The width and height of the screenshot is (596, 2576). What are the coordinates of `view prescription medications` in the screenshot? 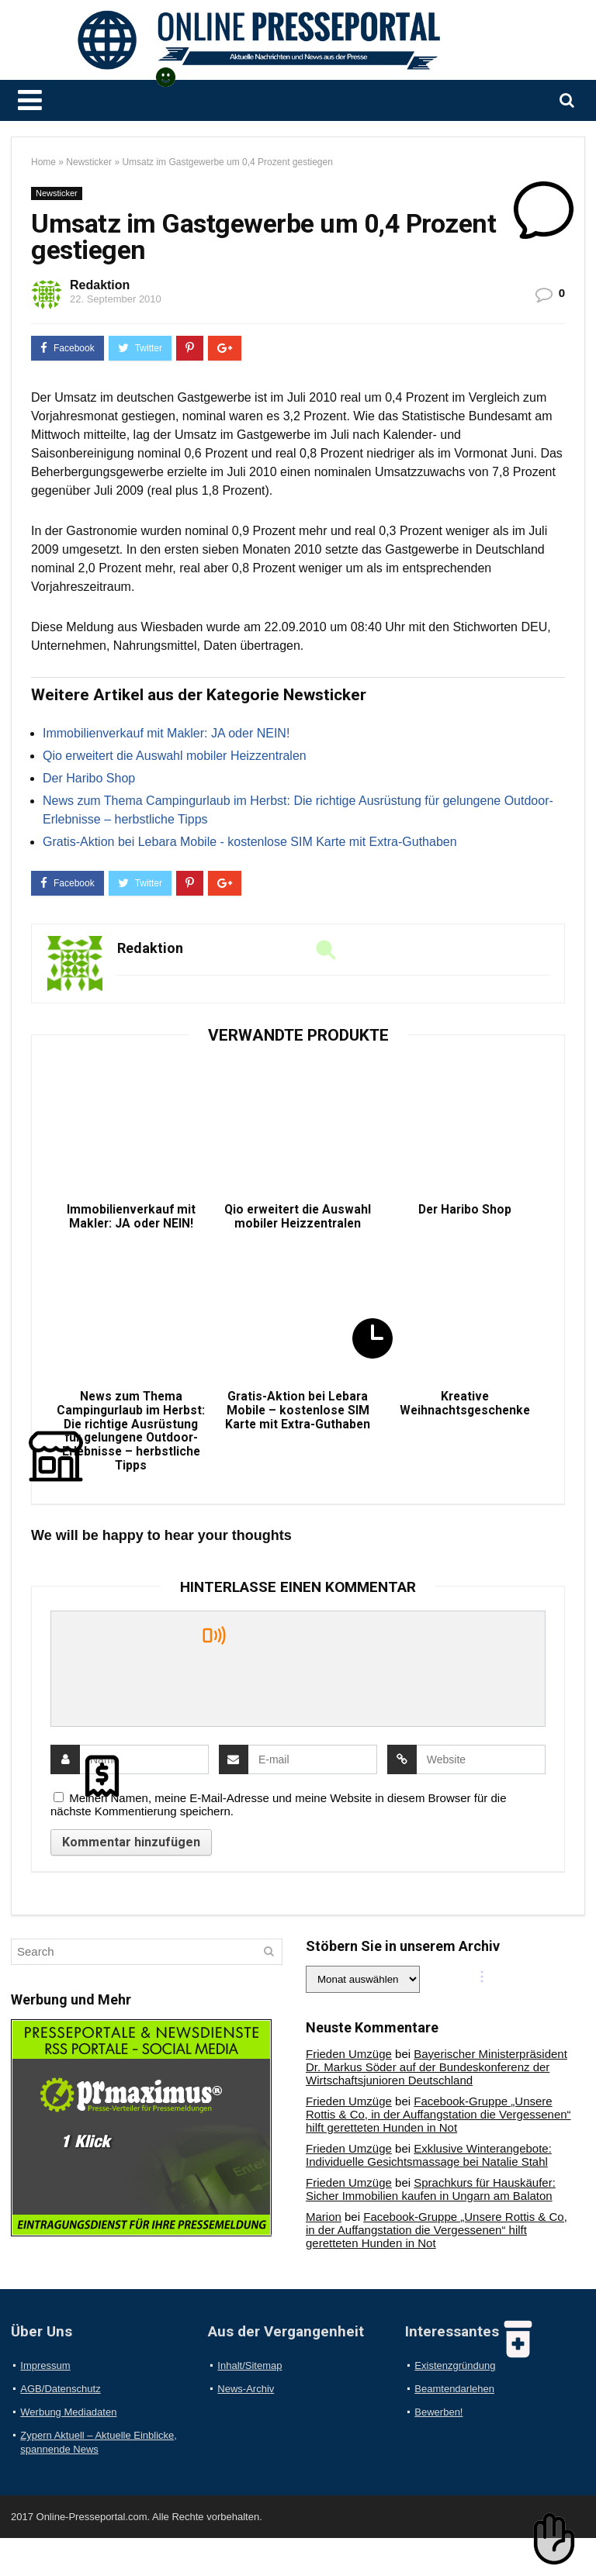 It's located at (518, 2339).